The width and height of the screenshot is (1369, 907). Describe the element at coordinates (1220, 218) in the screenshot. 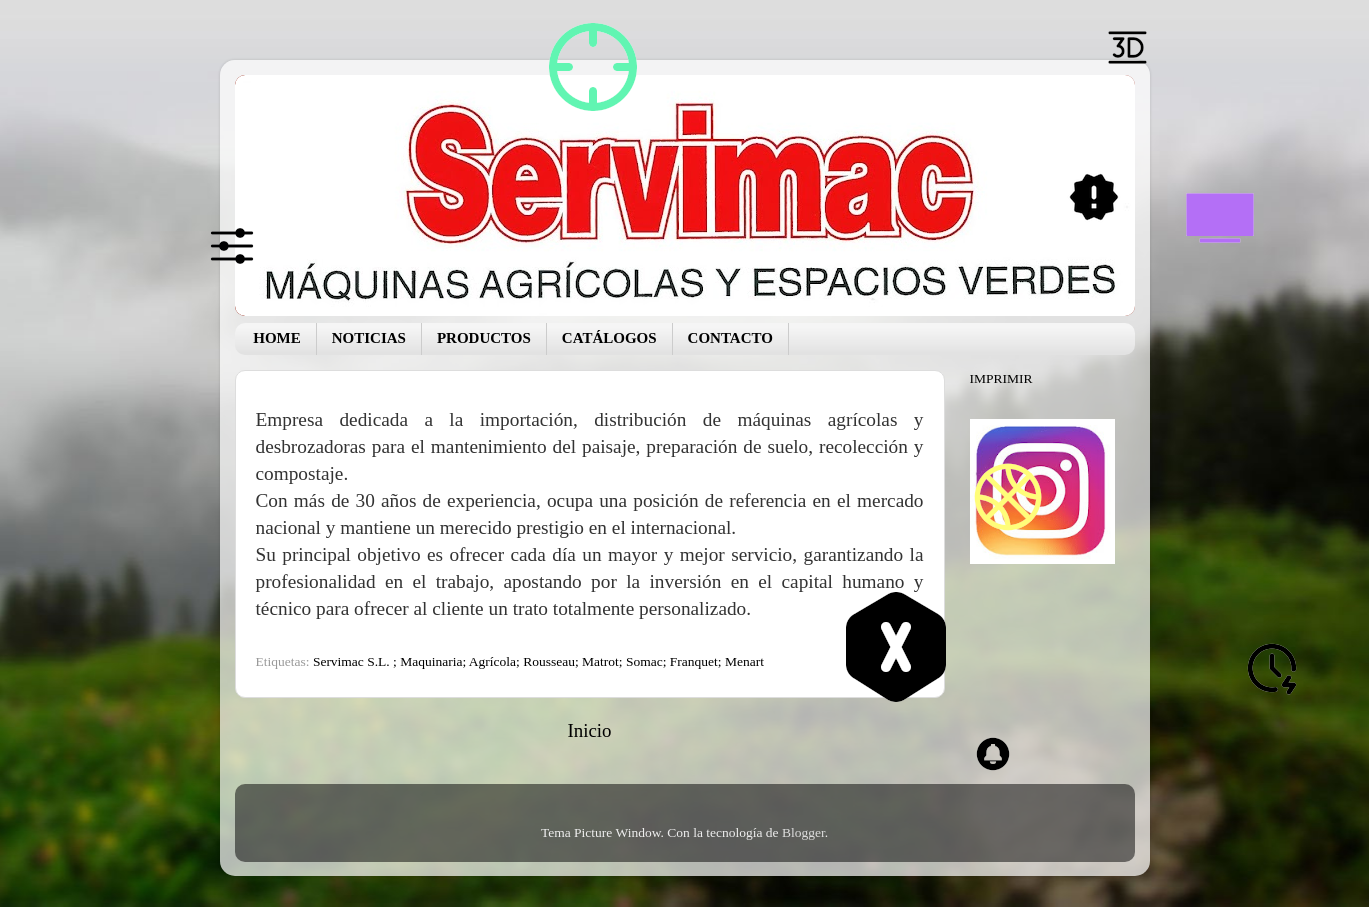

I see `access tv or video streaming features` at that location.